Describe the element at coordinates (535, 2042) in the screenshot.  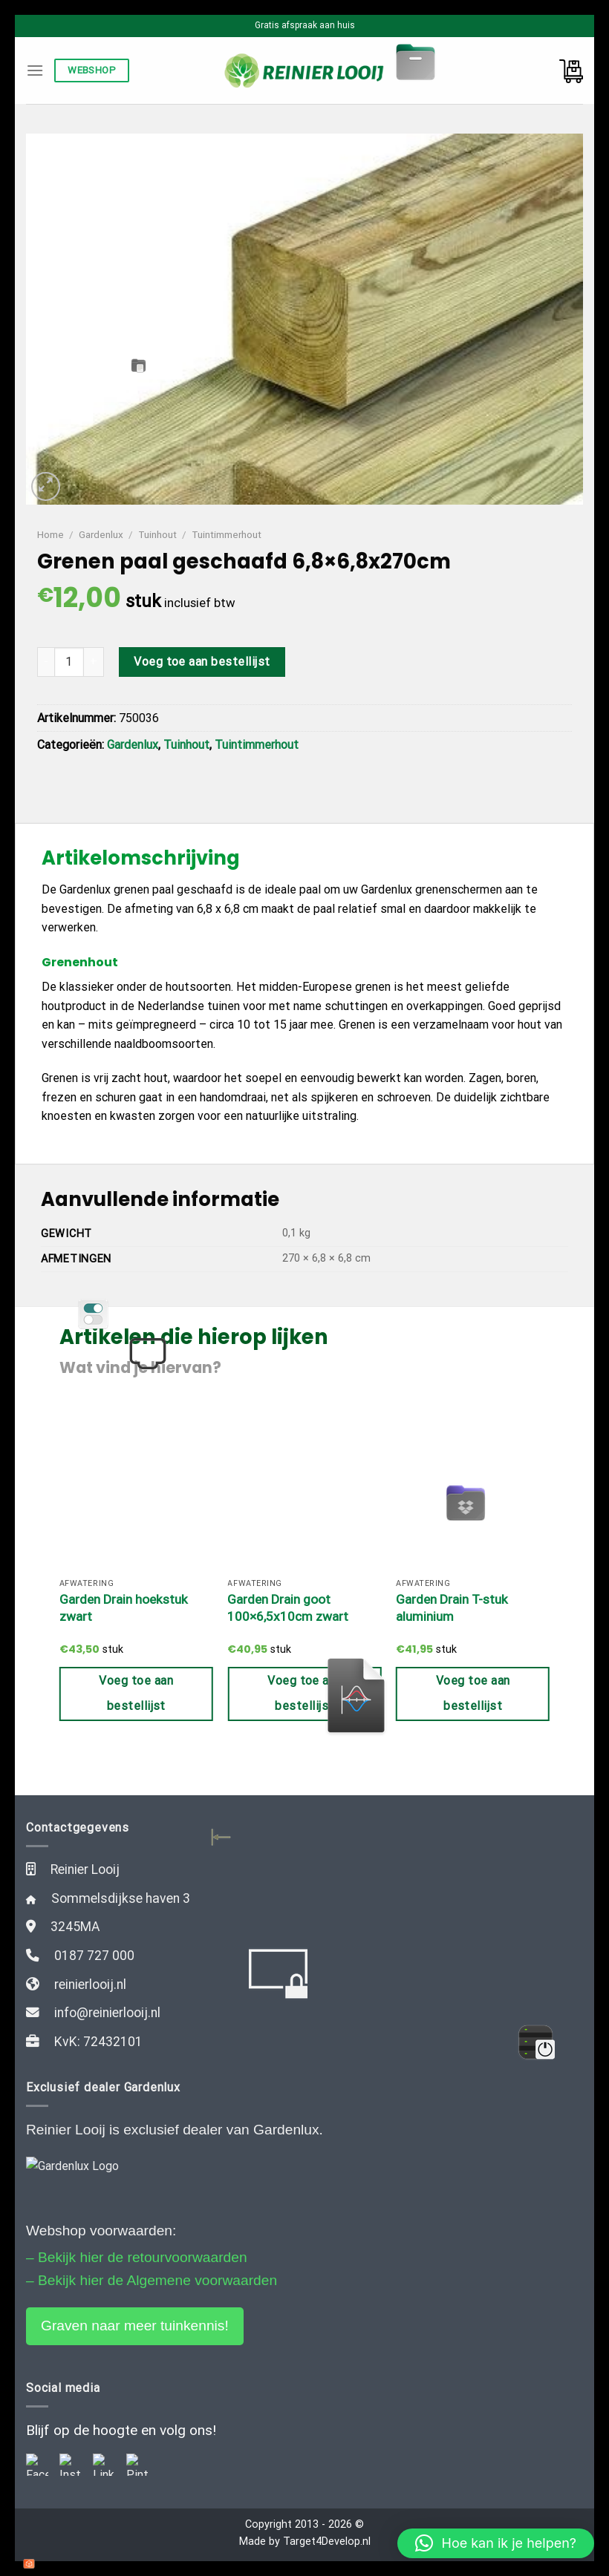
I see `configure network boot server settings` at that location.